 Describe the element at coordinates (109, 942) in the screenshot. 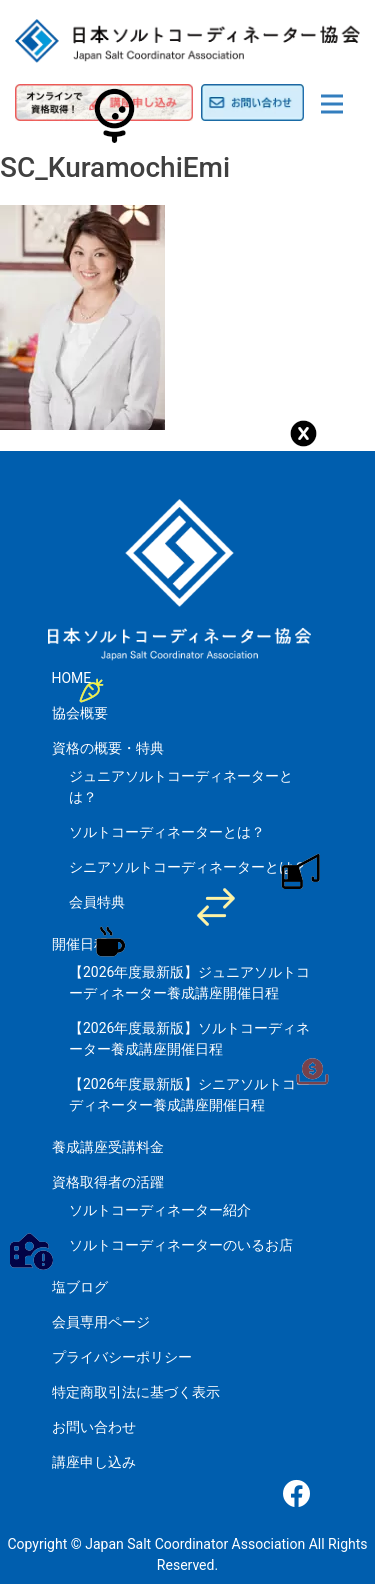

I see `take a coffee break or pause timer` at that location.